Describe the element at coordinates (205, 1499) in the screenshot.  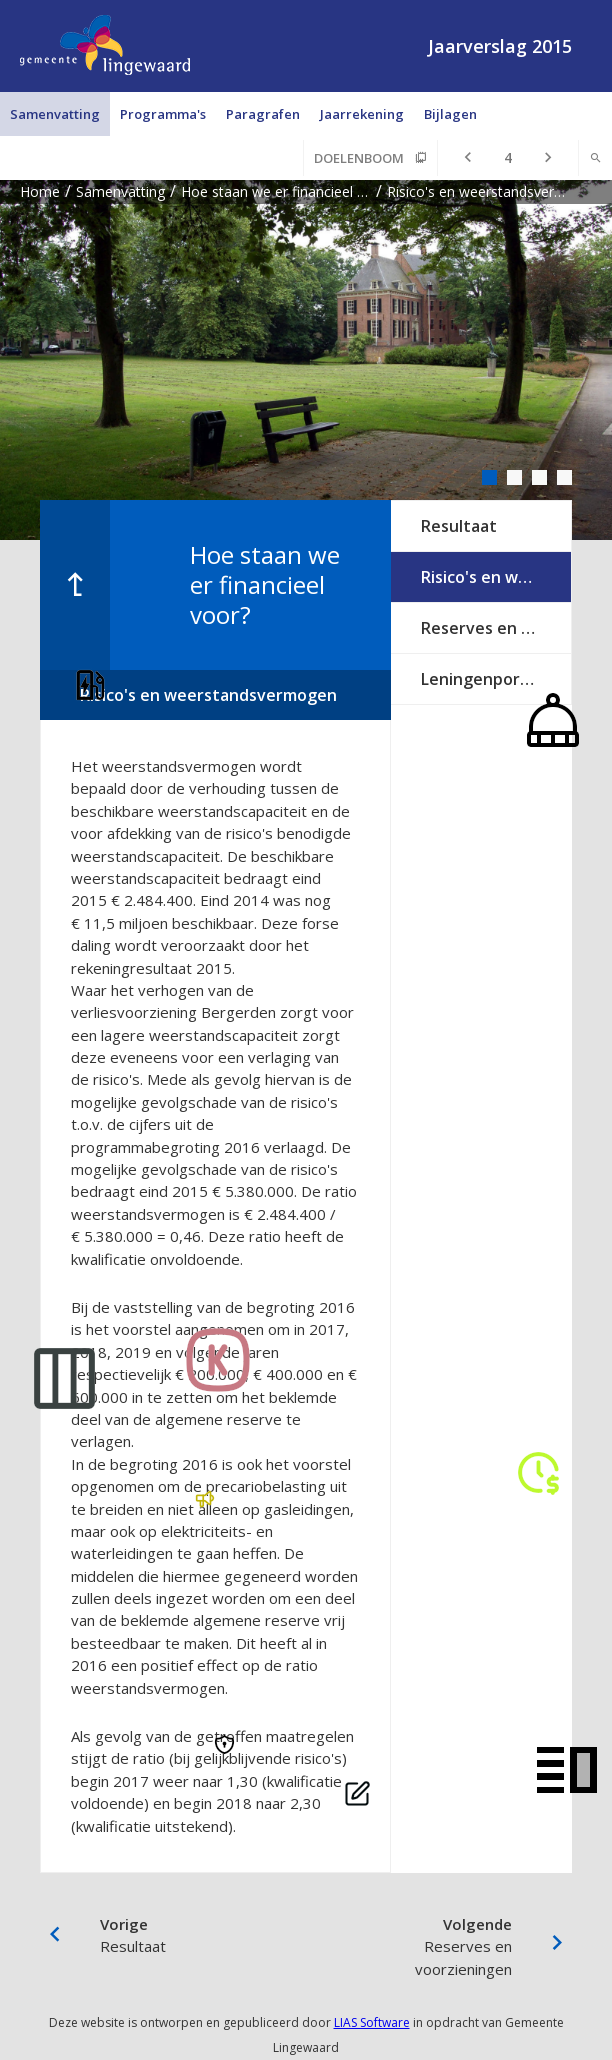
I see `make an announcement or broadcast` at that location.